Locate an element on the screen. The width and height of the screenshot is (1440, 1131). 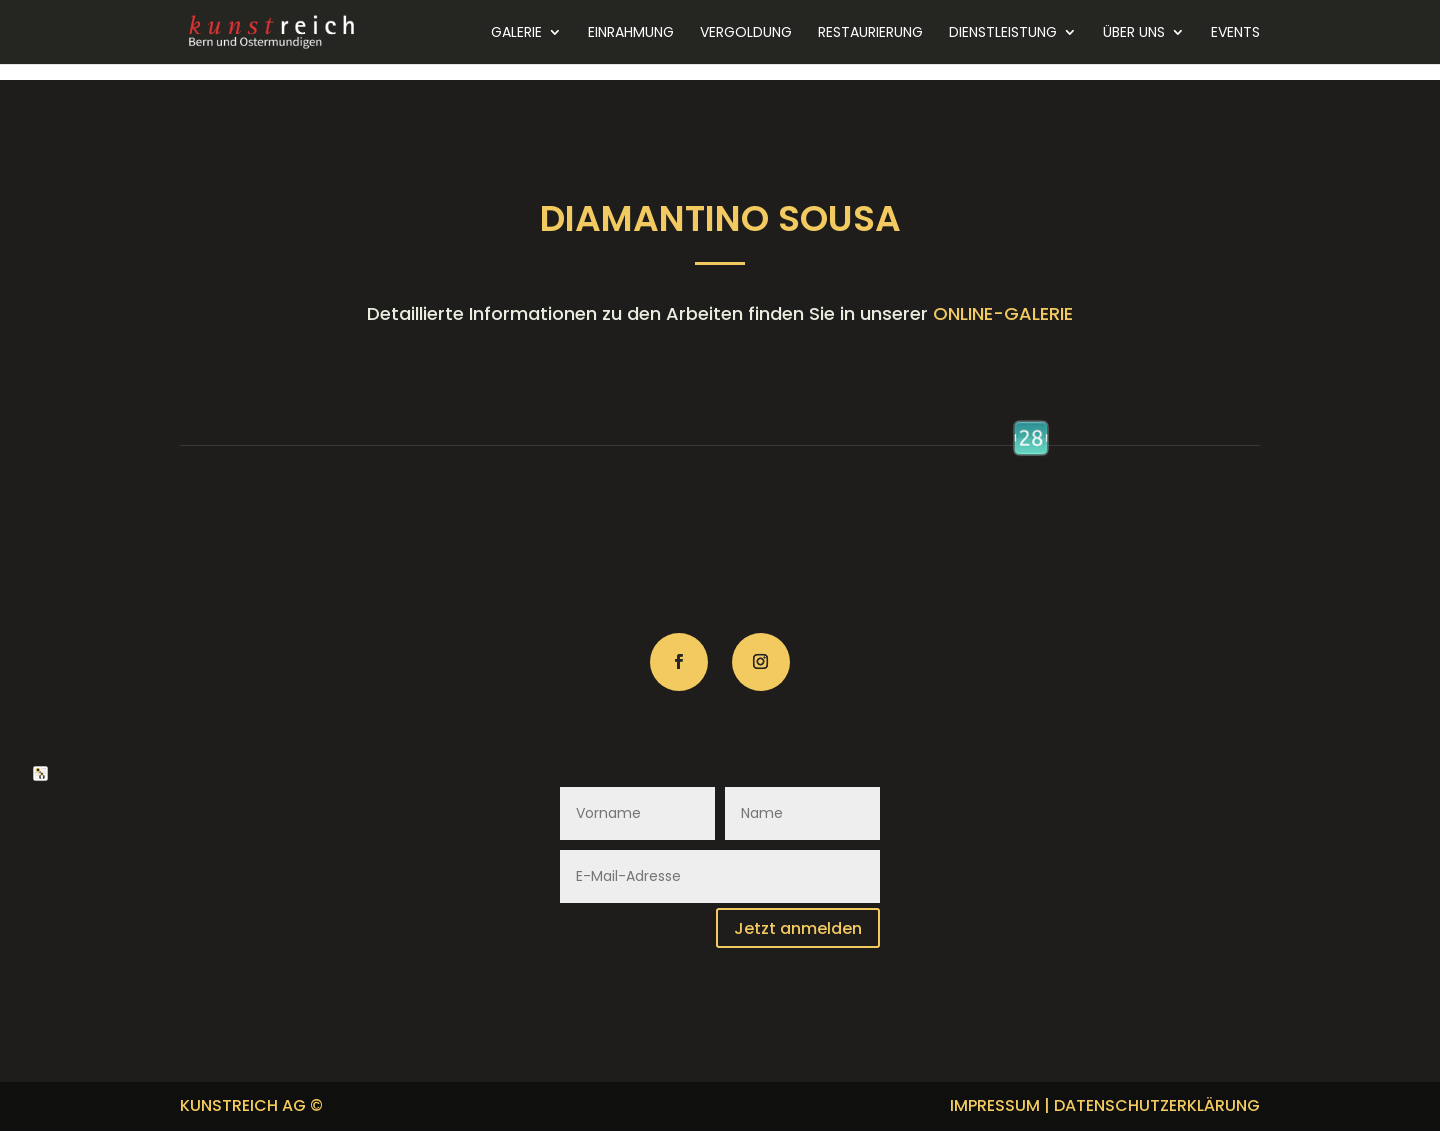
open the calendar app is located at coordinates (1031, 438).